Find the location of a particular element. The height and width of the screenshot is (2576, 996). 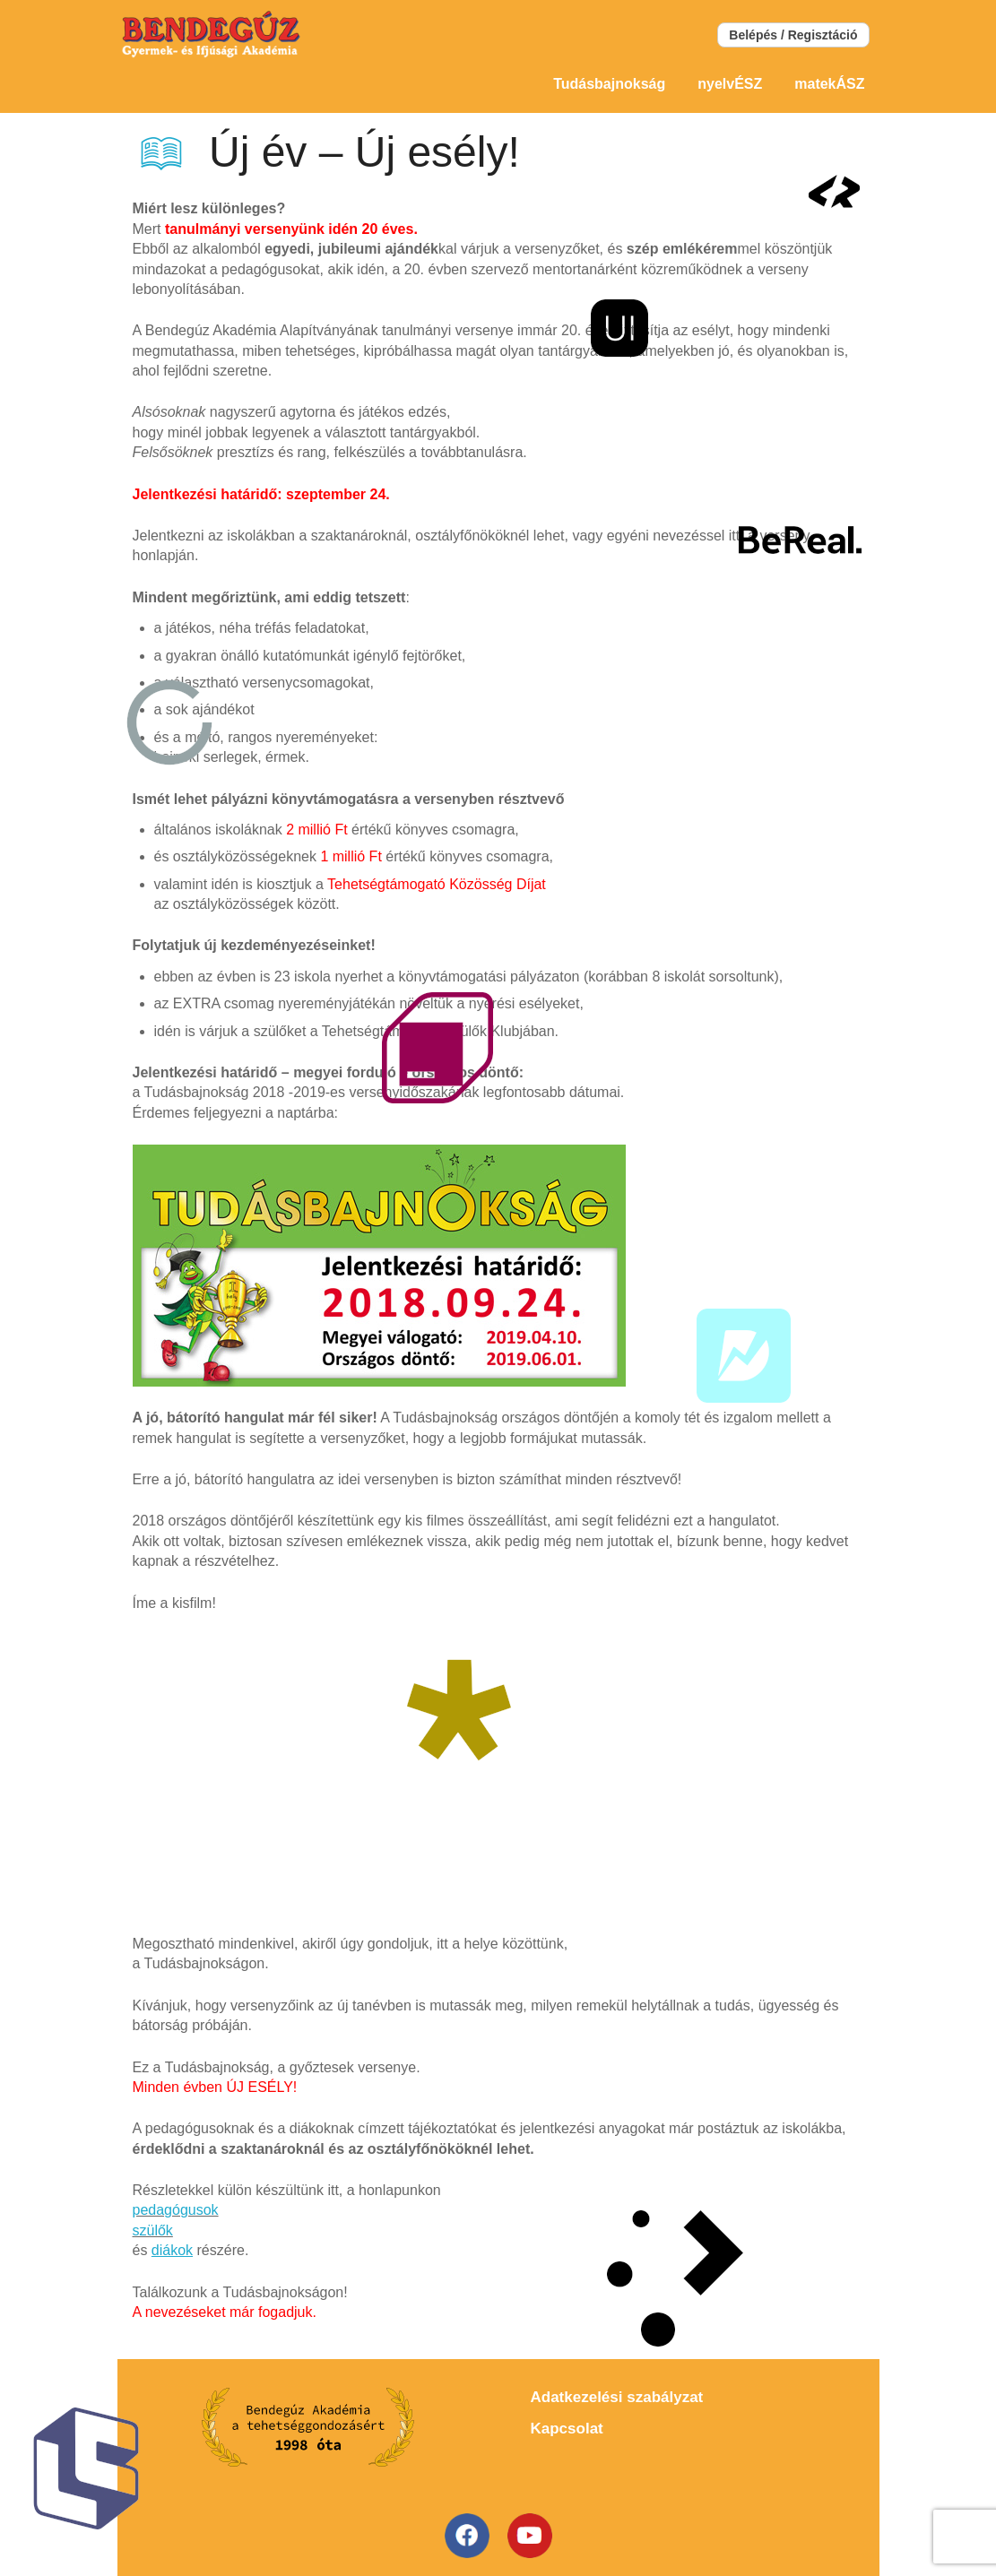

indicates content is loading is located at coordinates (169, 722).